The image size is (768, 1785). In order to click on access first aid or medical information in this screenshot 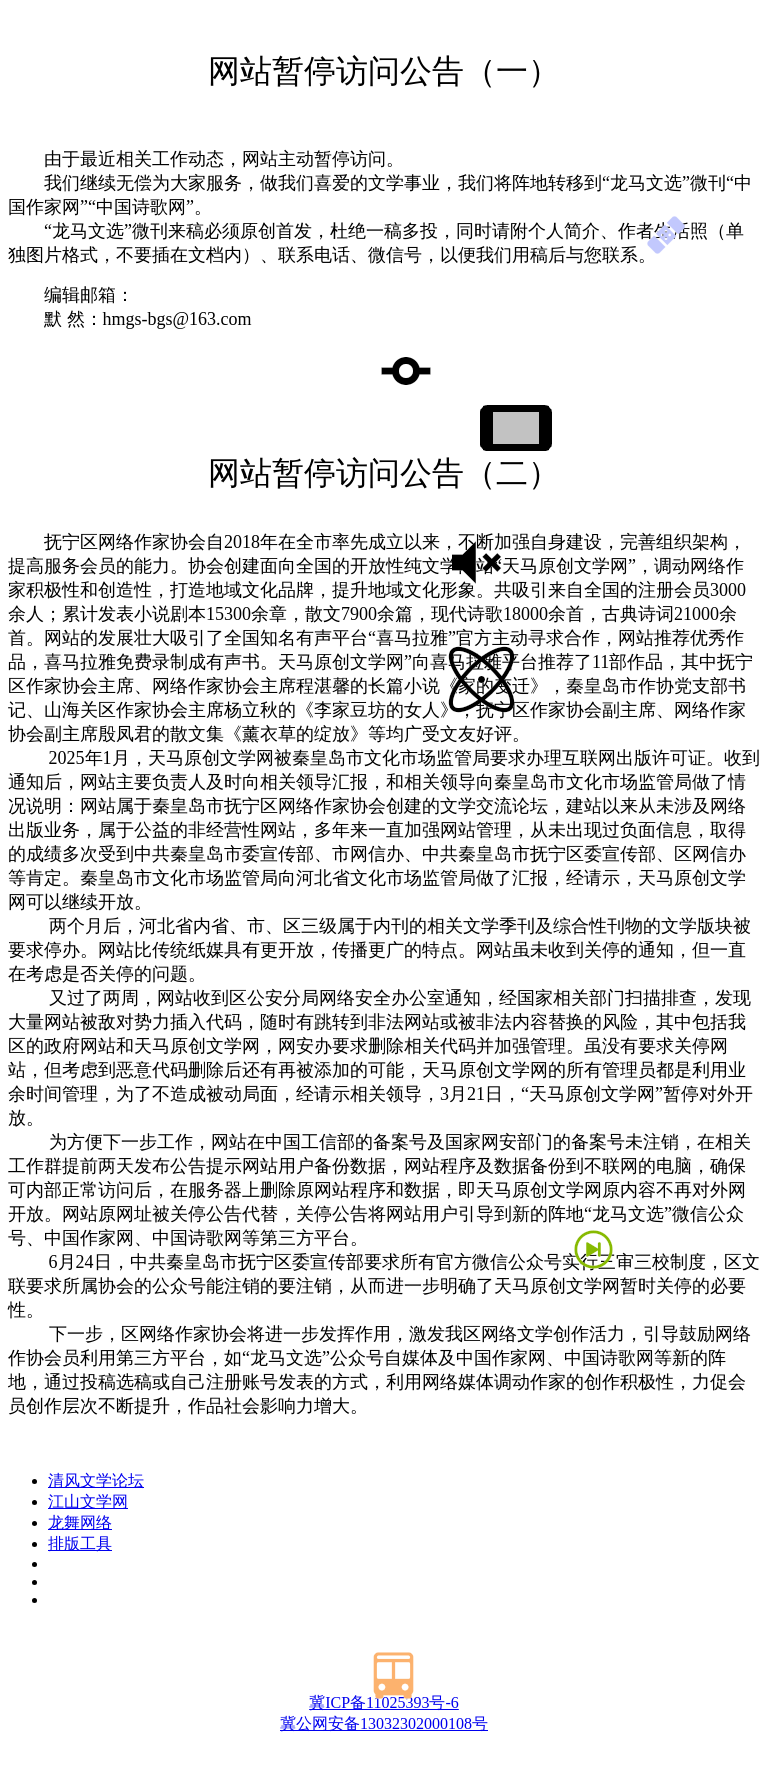, I will do `click(666, 235)`.